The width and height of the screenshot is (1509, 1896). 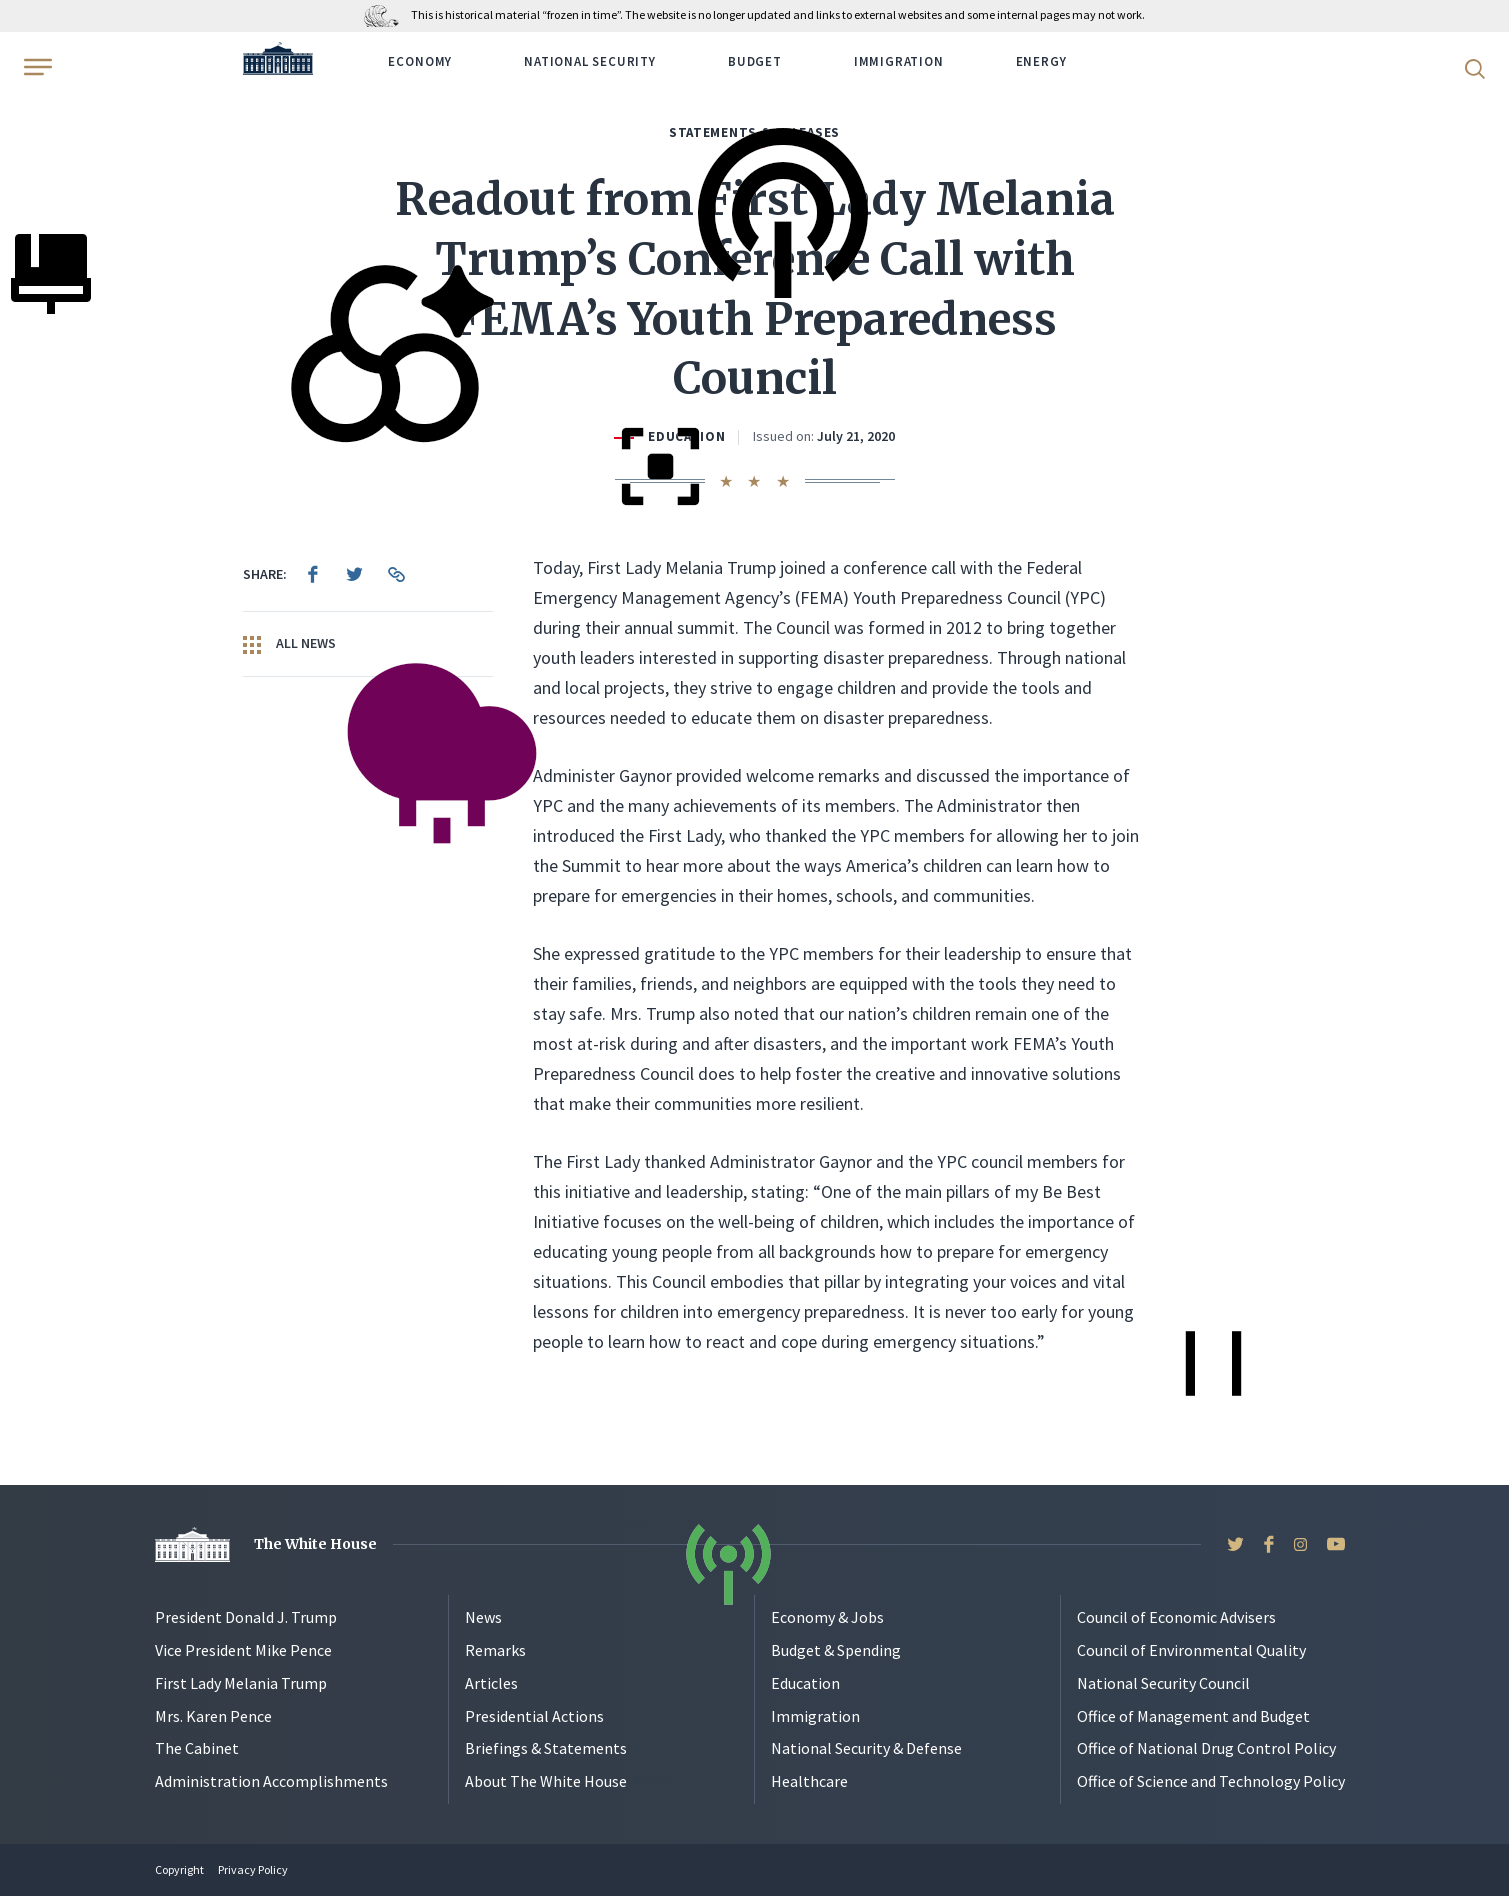 What do you see at coordinates (51, 270) in the screenshot?
I see `access brush or painting tools` at bounding box center [51, 270].